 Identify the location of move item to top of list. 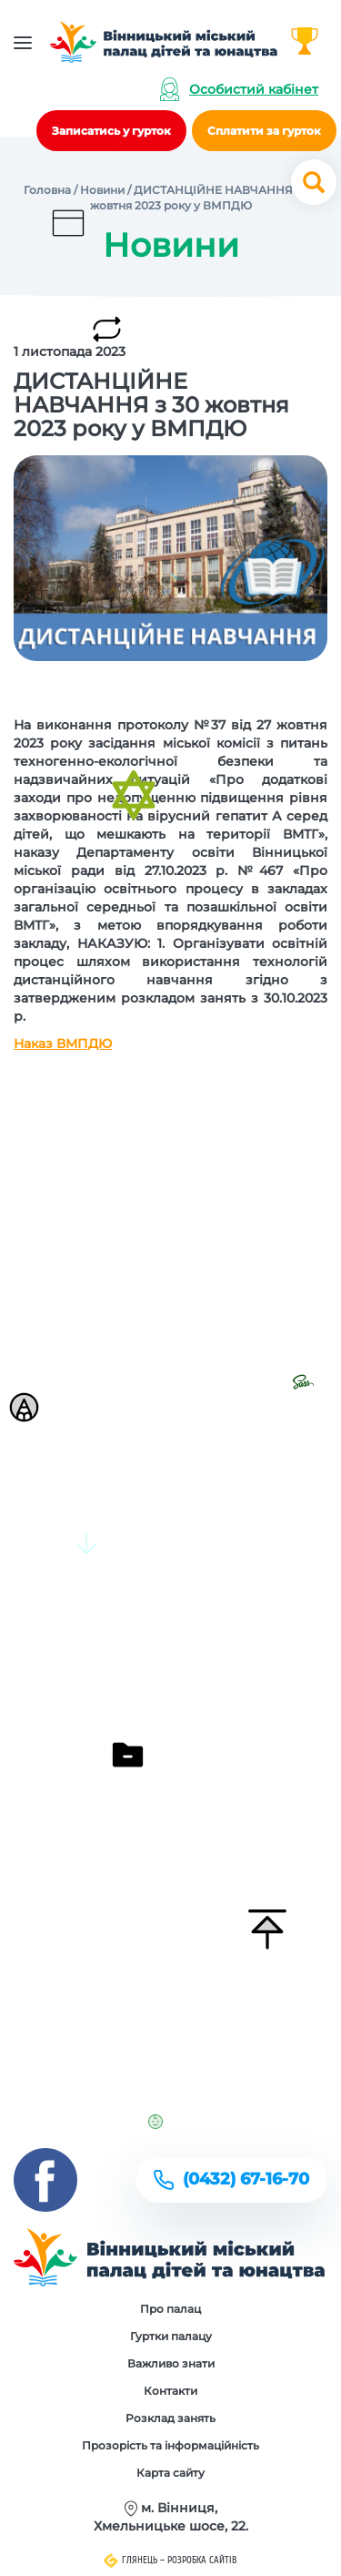
(267, 1929).